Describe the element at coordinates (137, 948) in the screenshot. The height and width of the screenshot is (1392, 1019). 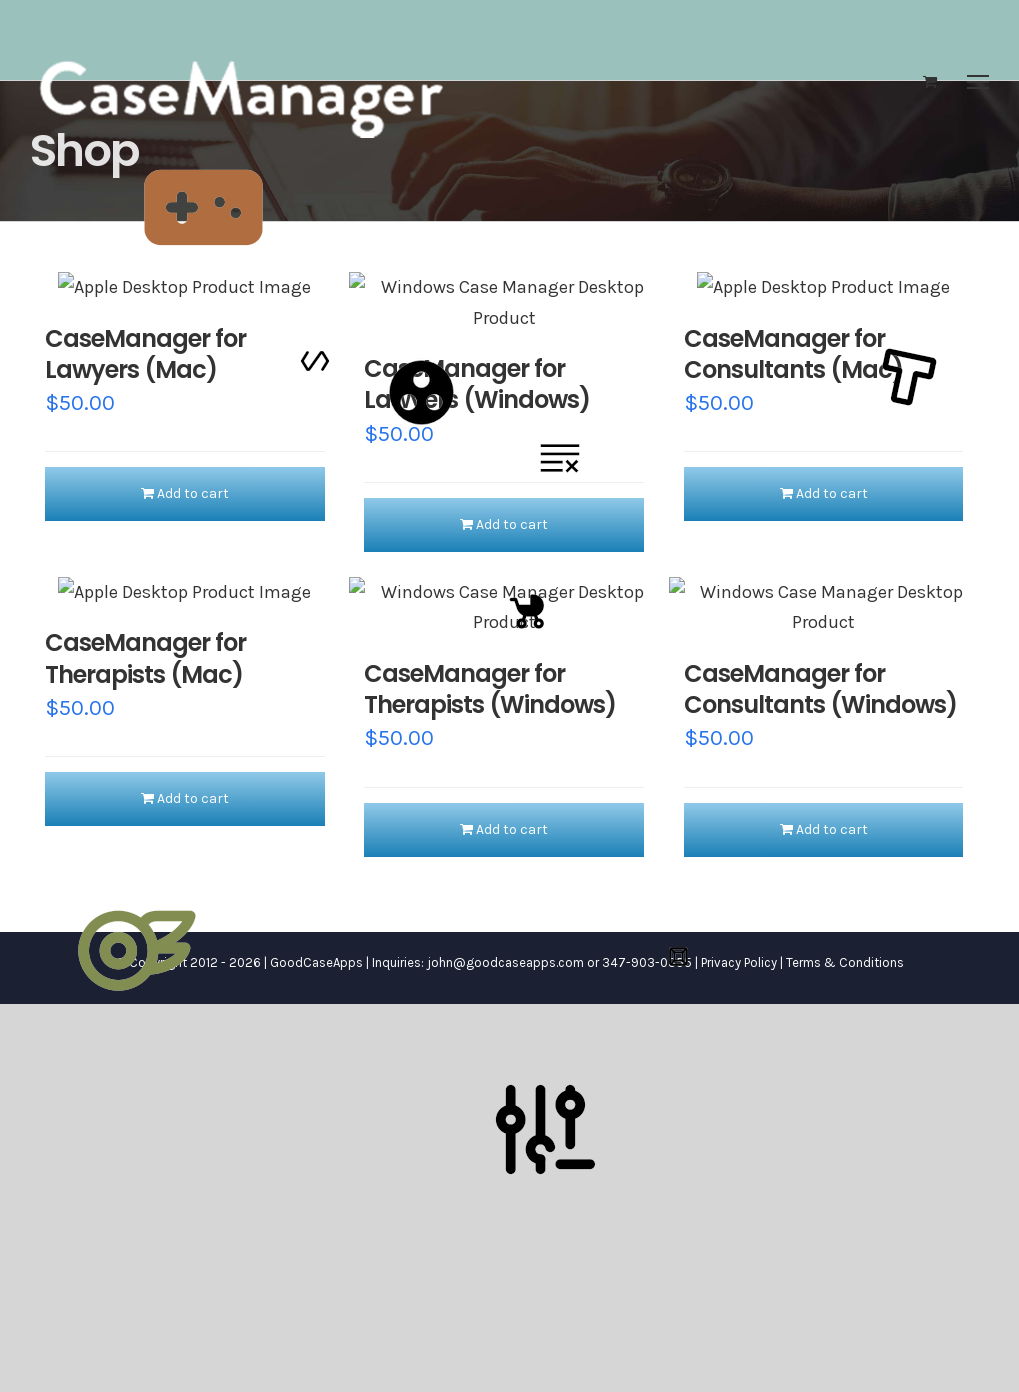
I see `link to OnlyFans profile` at that location.